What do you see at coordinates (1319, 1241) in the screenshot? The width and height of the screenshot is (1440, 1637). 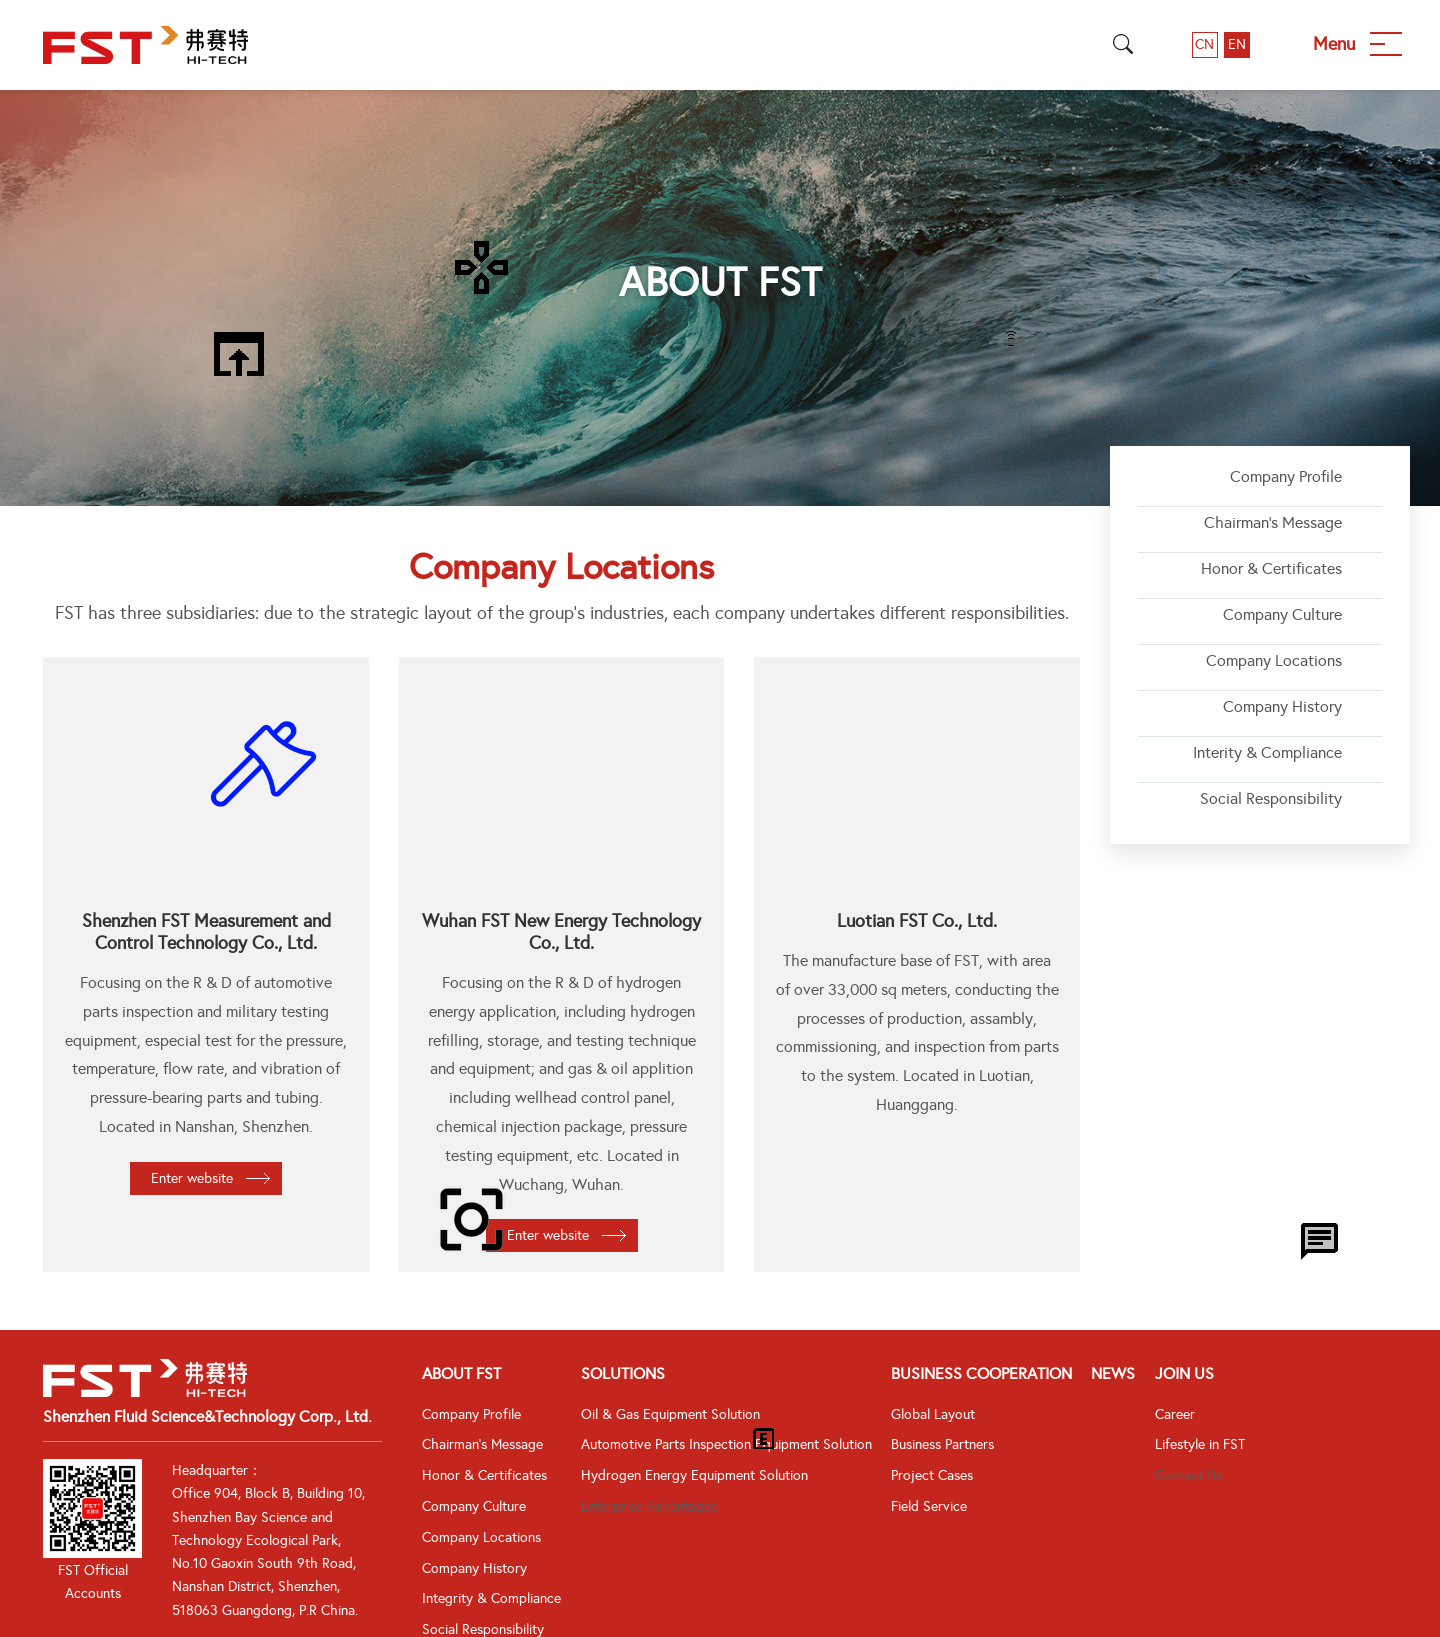 I see `open chat or messaging` at bounding box center [1319, 1241].